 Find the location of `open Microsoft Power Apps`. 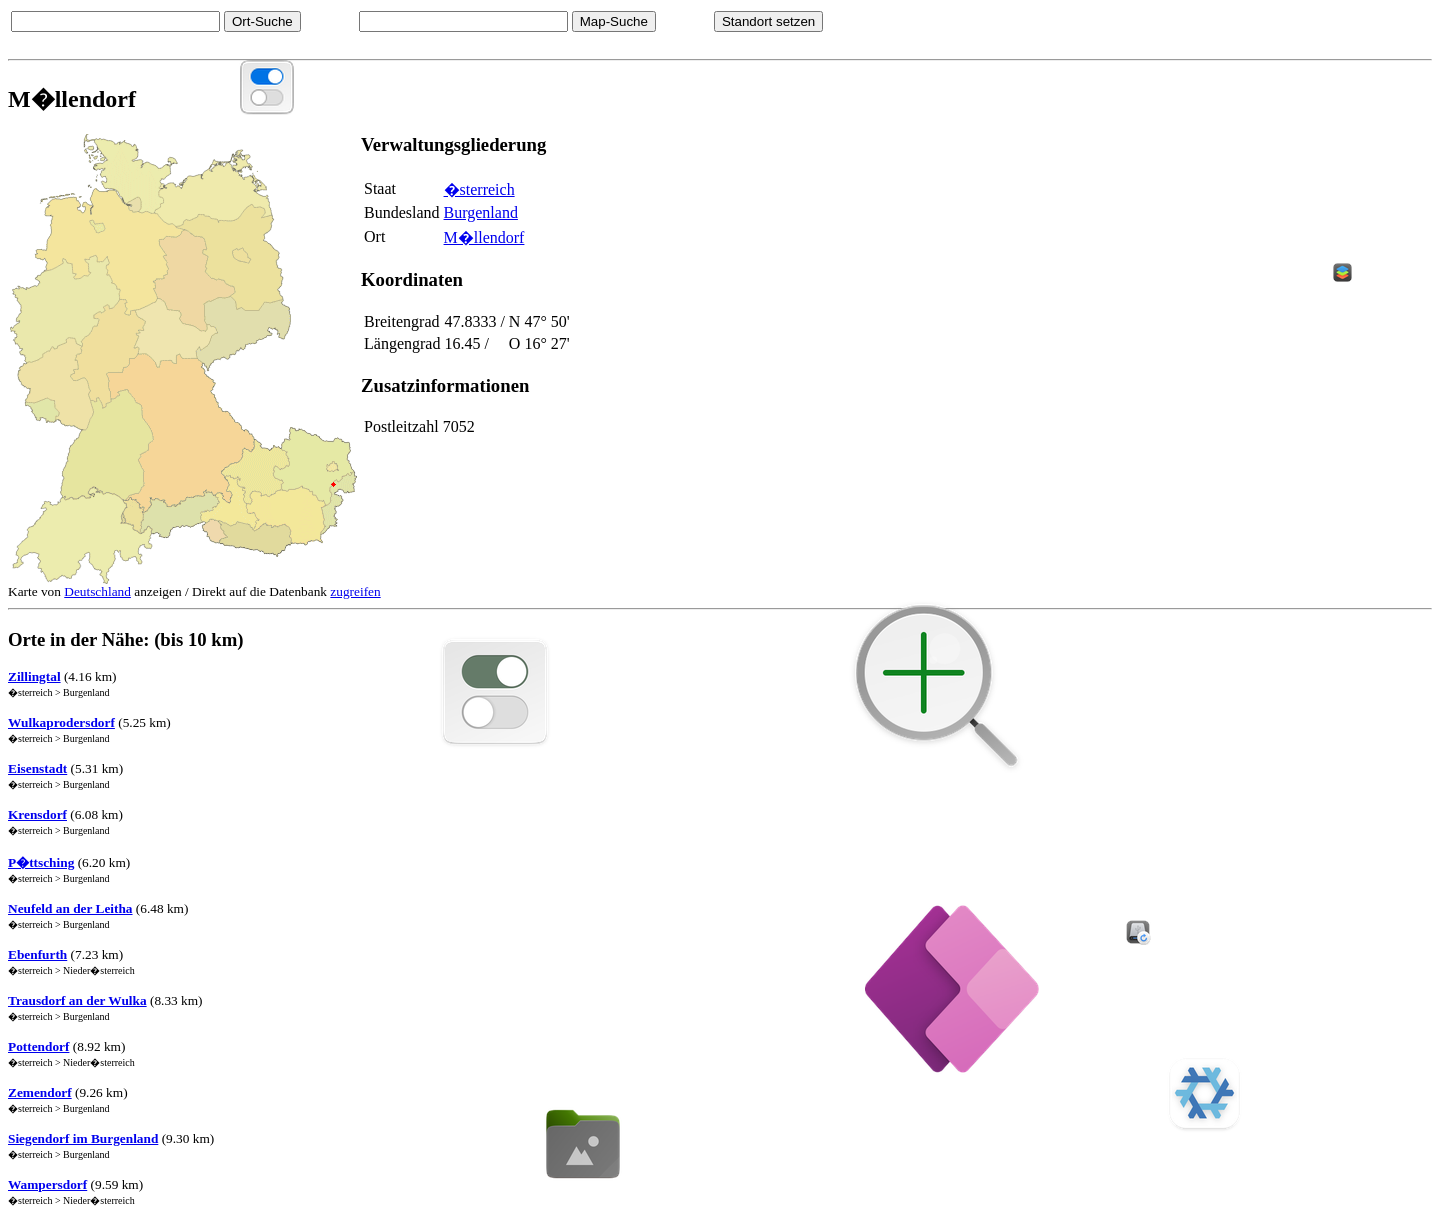

open Microsoft Power Apps is located at coordinates (952, 989).